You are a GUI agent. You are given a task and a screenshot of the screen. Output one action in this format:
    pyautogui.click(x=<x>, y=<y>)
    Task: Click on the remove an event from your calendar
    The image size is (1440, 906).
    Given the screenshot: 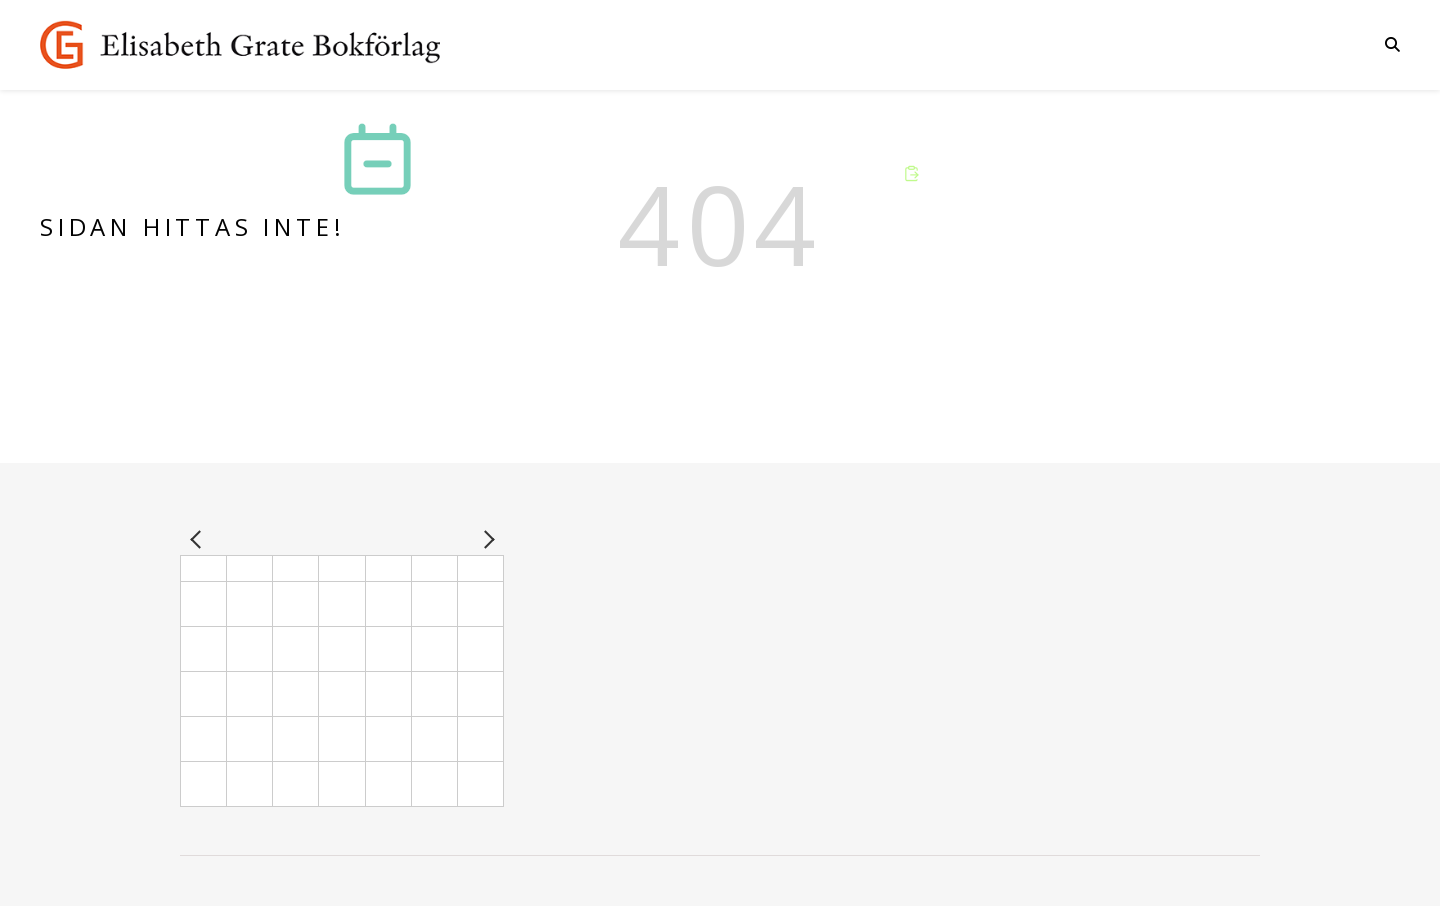 What is the action you would take?
    pyautogui.click(x=377, y=161)
    